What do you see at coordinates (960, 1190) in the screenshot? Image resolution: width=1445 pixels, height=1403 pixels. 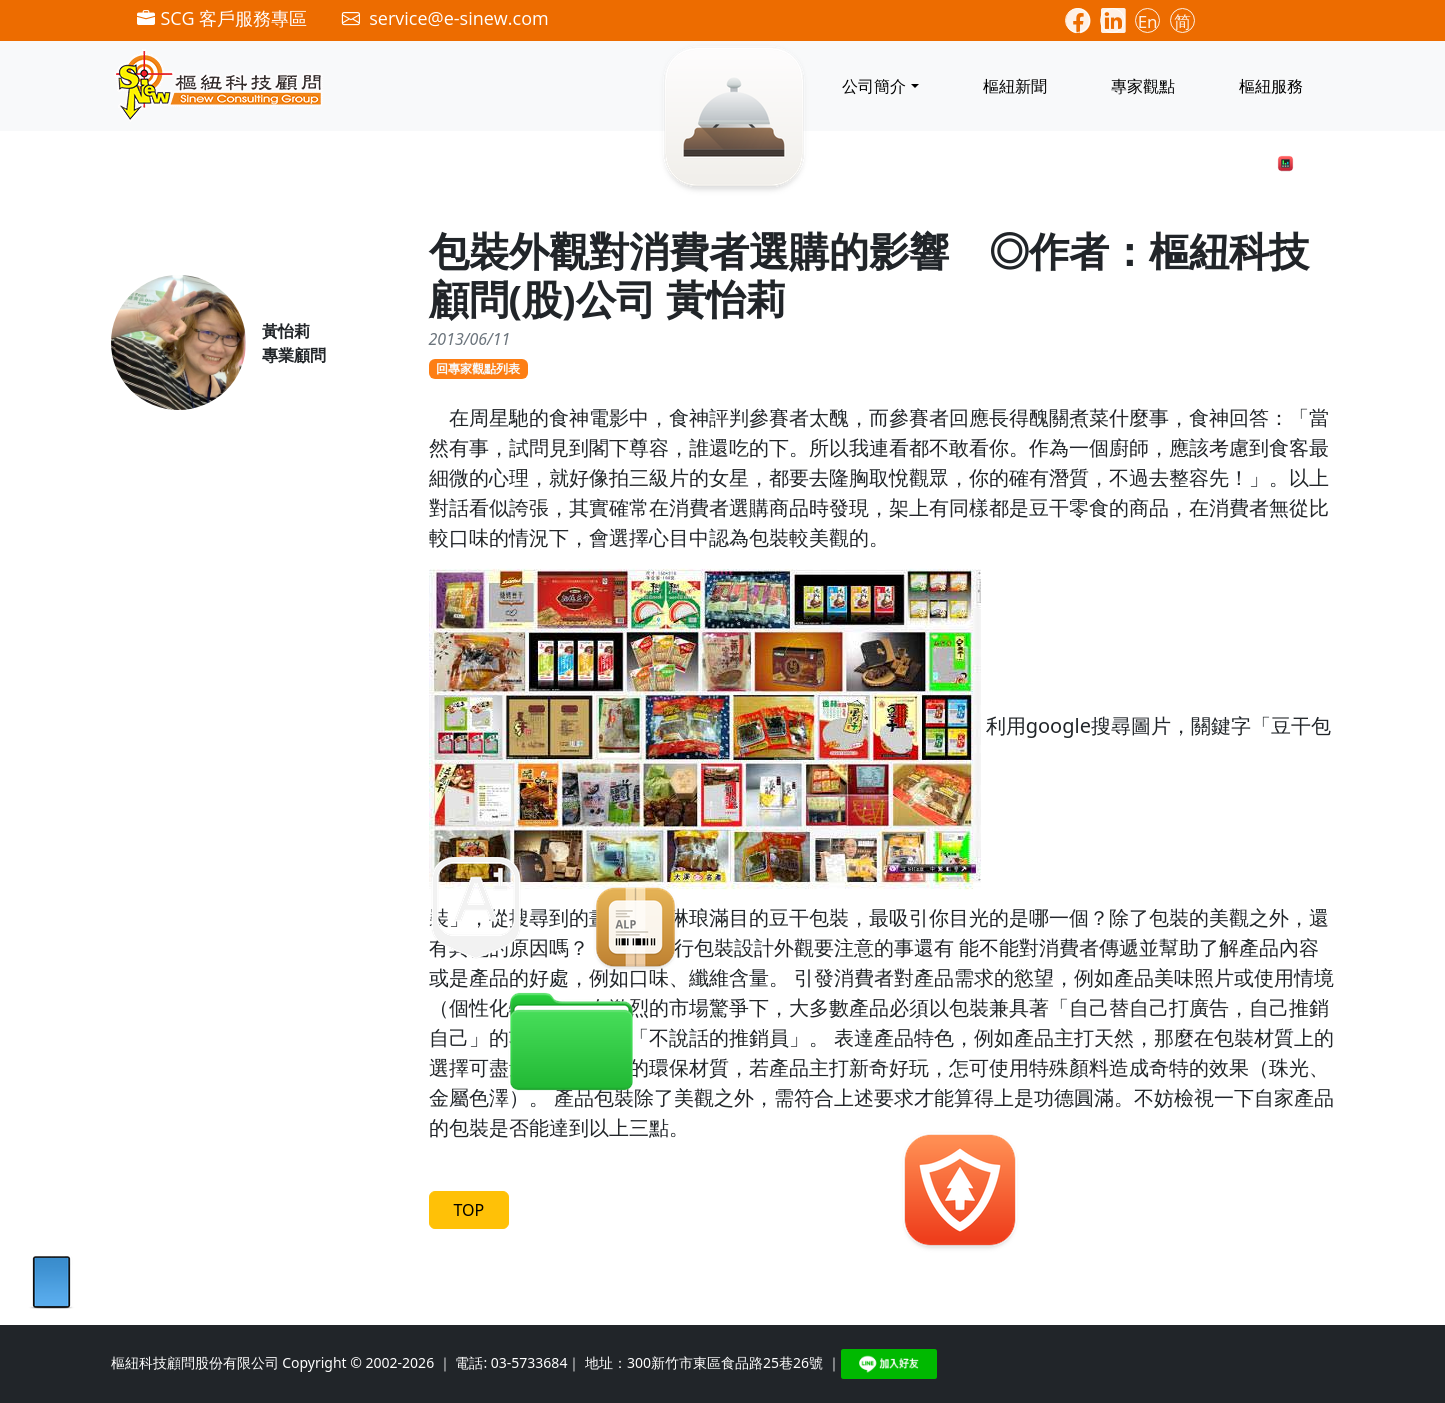 I see `open firewatch app` at bounding box center [960, 1190].